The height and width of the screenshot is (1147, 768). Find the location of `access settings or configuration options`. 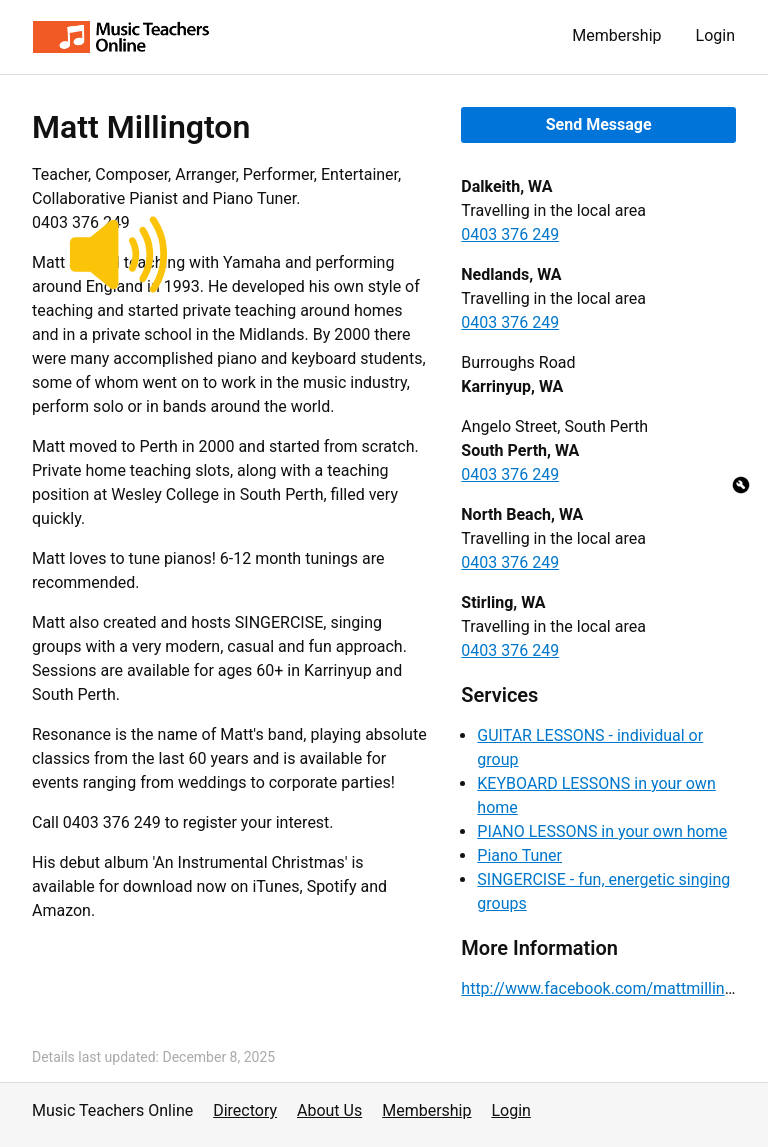

access settings or configuration options is located at coordinates (741, 485).